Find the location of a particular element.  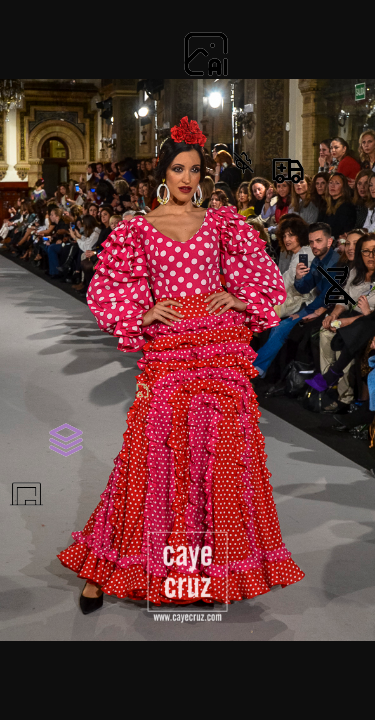

indicates gluten-free option or product is located at coordinates (243, 162).